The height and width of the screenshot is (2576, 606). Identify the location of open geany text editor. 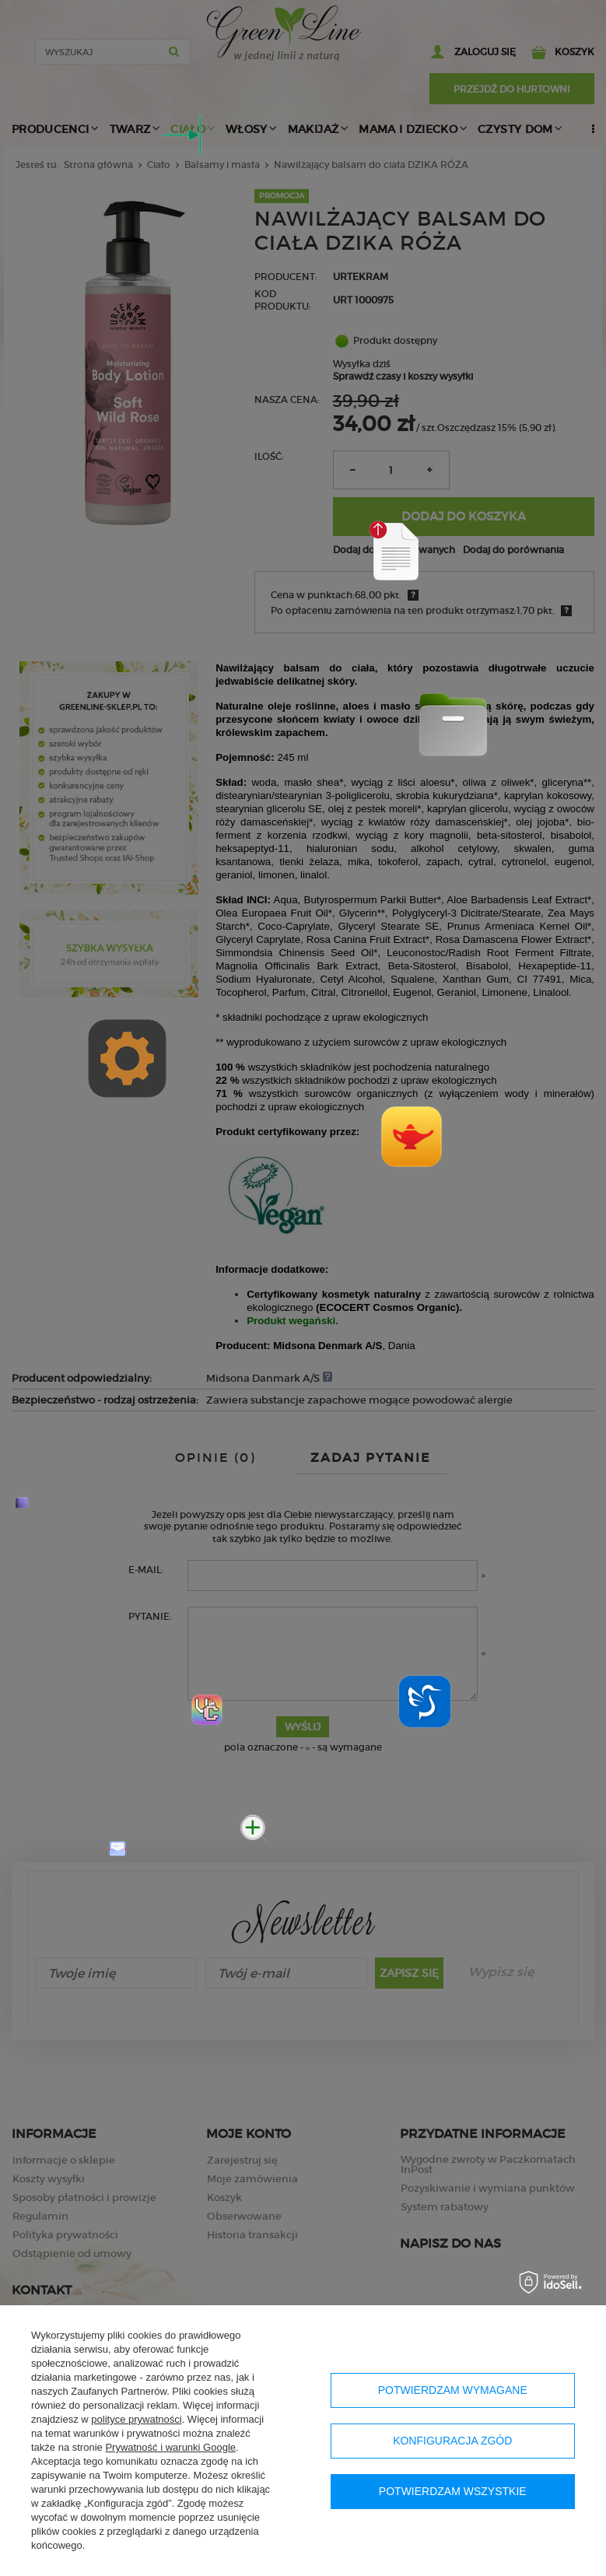
(412, 1137).